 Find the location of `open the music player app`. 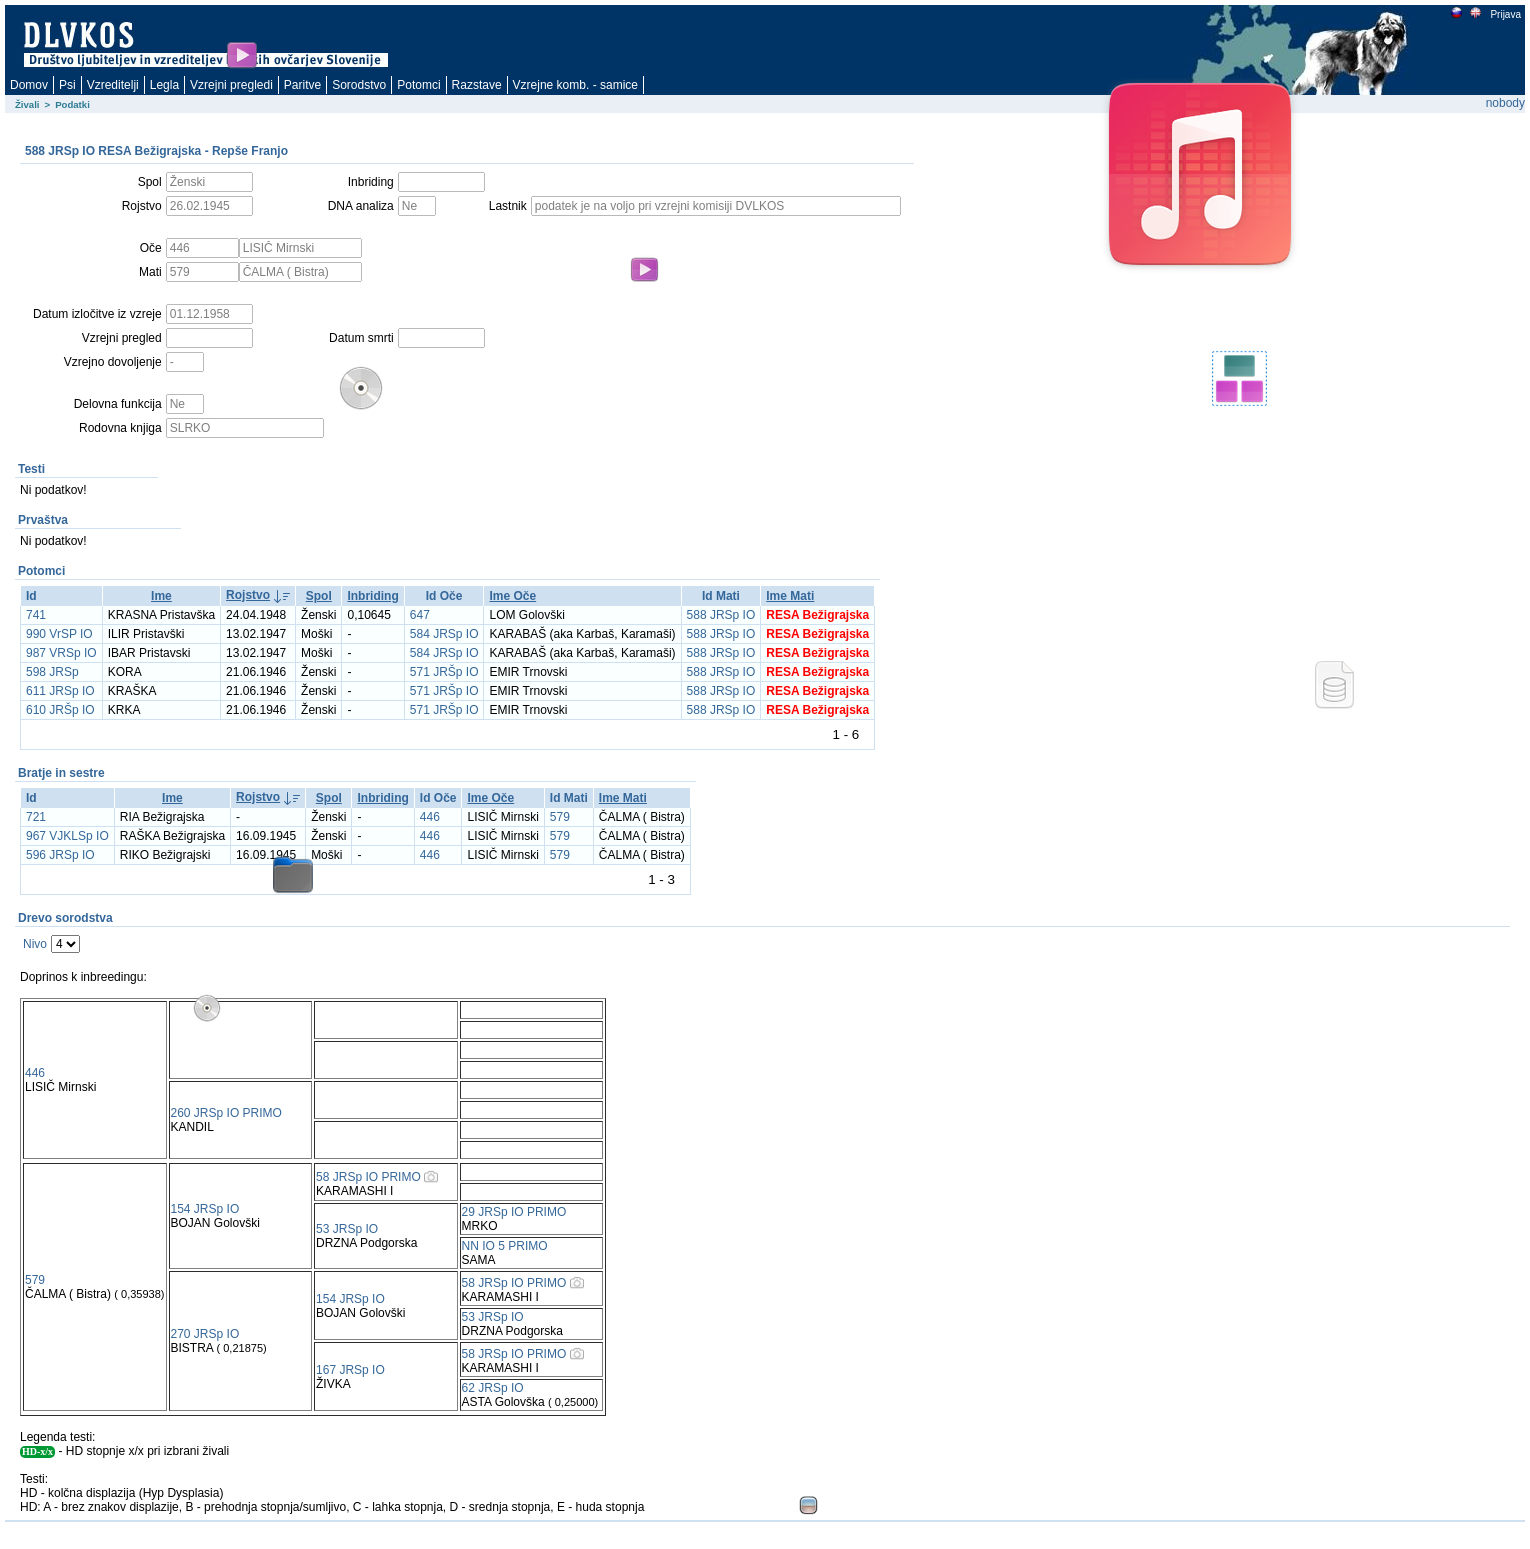

open the music player app is located at coordinates (1200, 174).